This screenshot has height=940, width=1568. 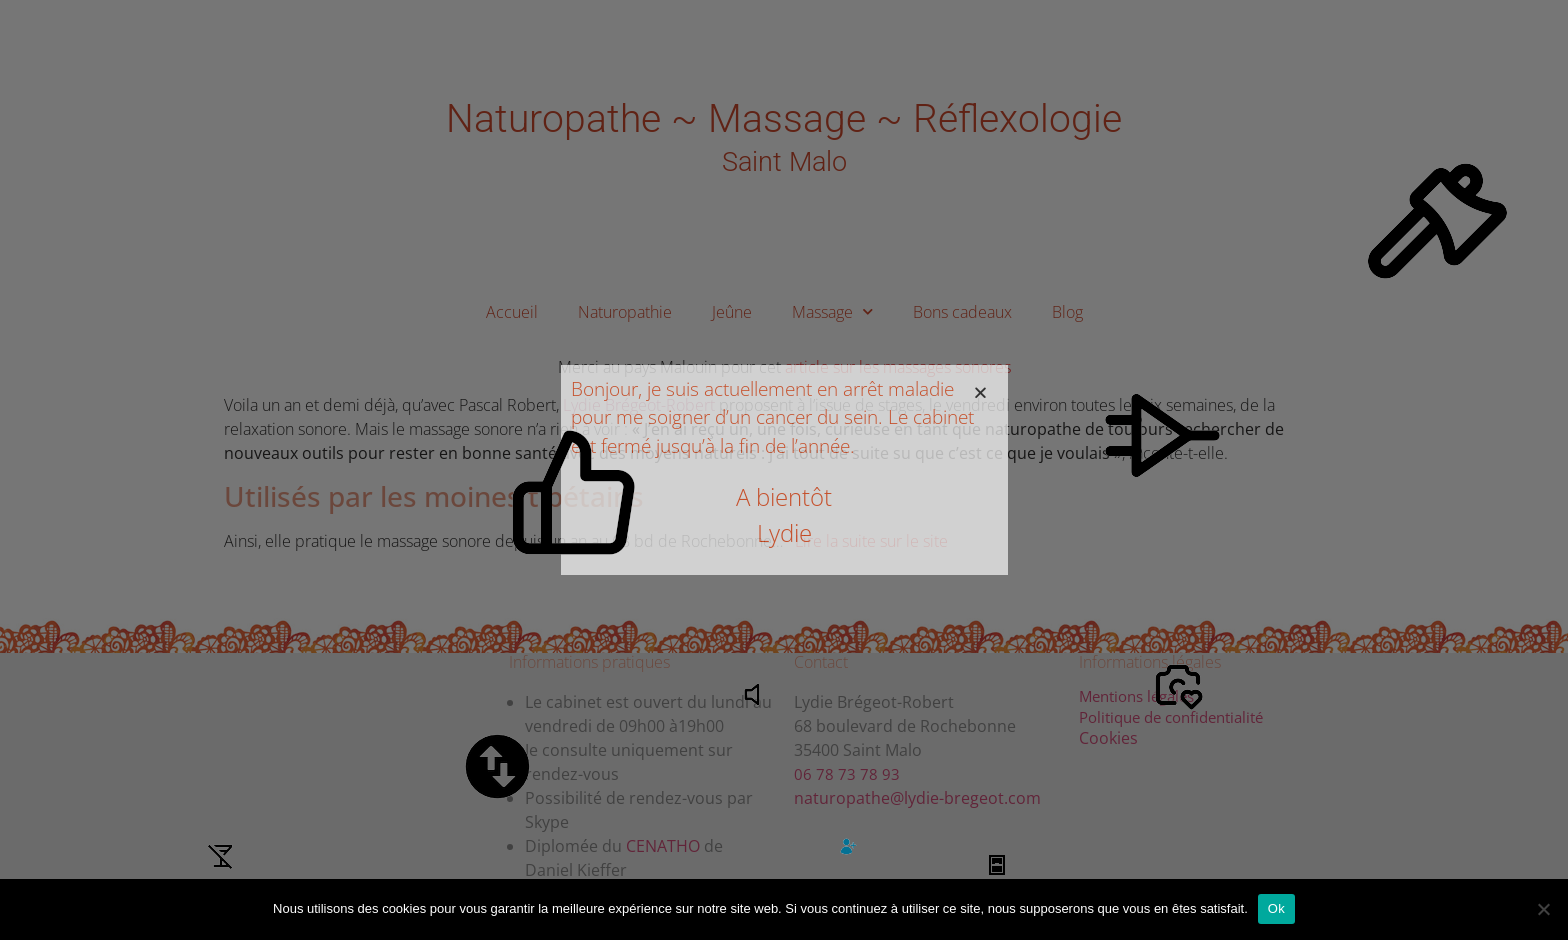 What do you see at coordinates (497, 766) in the screenshot?
I see `swap or reorder items vertically` at bounding box center [497, 766].